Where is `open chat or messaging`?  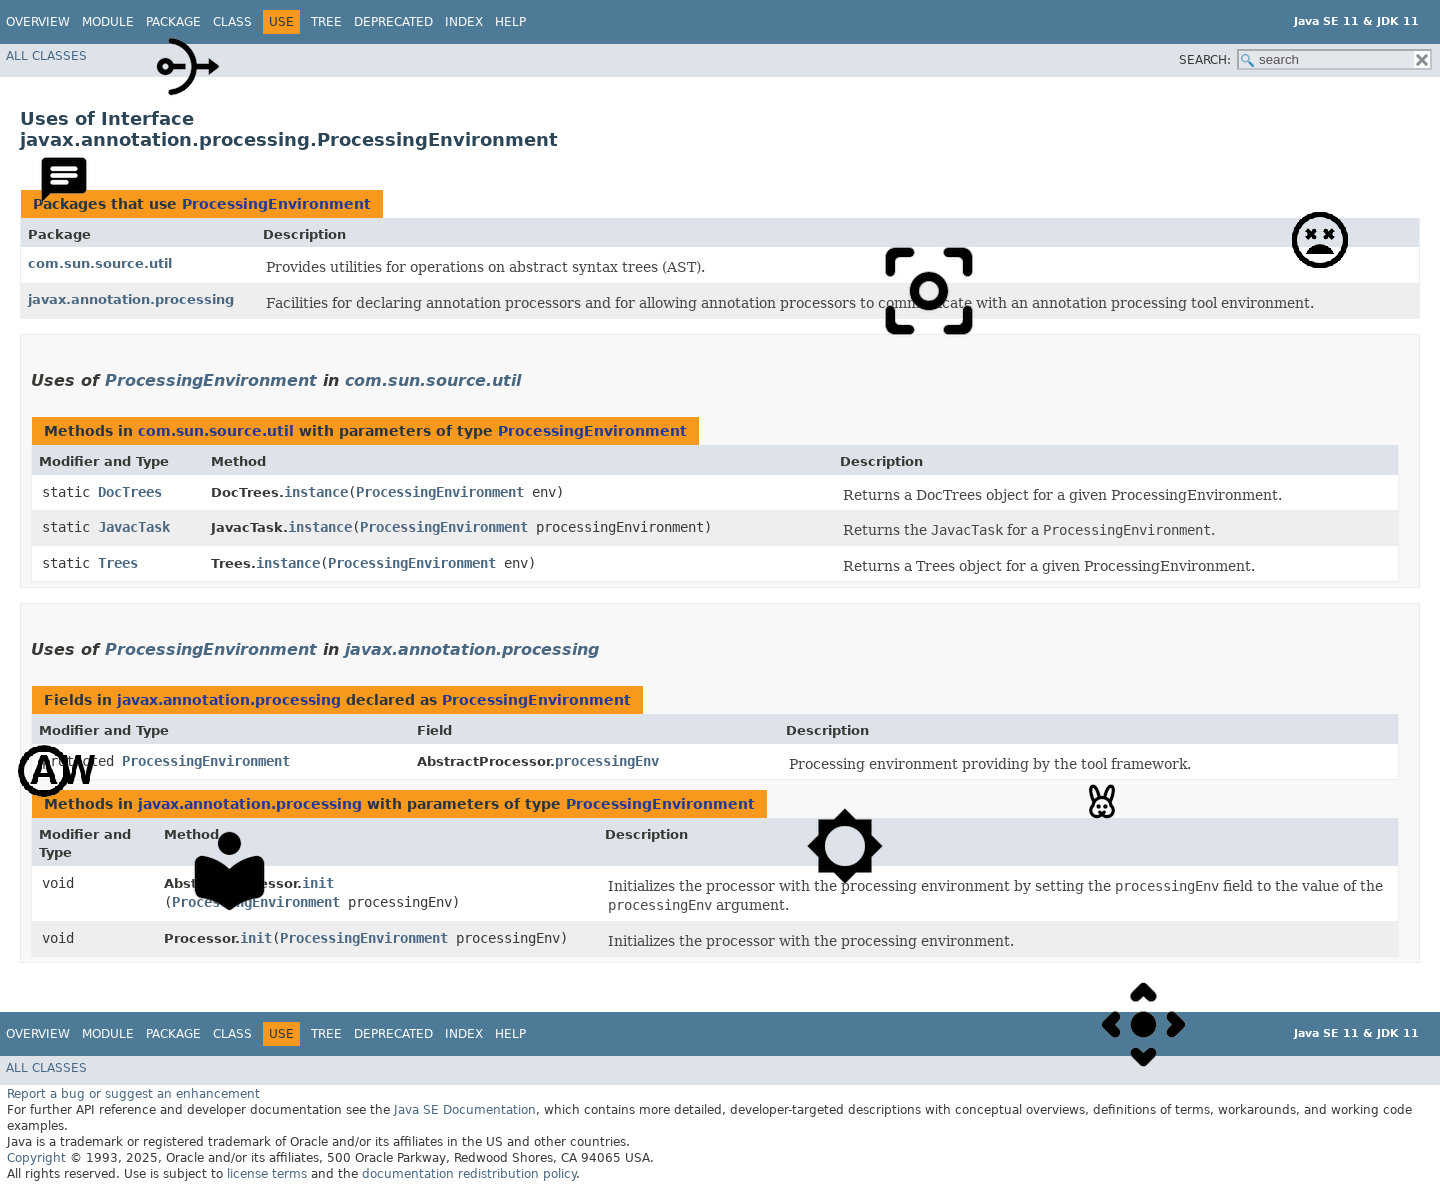 open chat or messaging is located at coordinates (64, 180).